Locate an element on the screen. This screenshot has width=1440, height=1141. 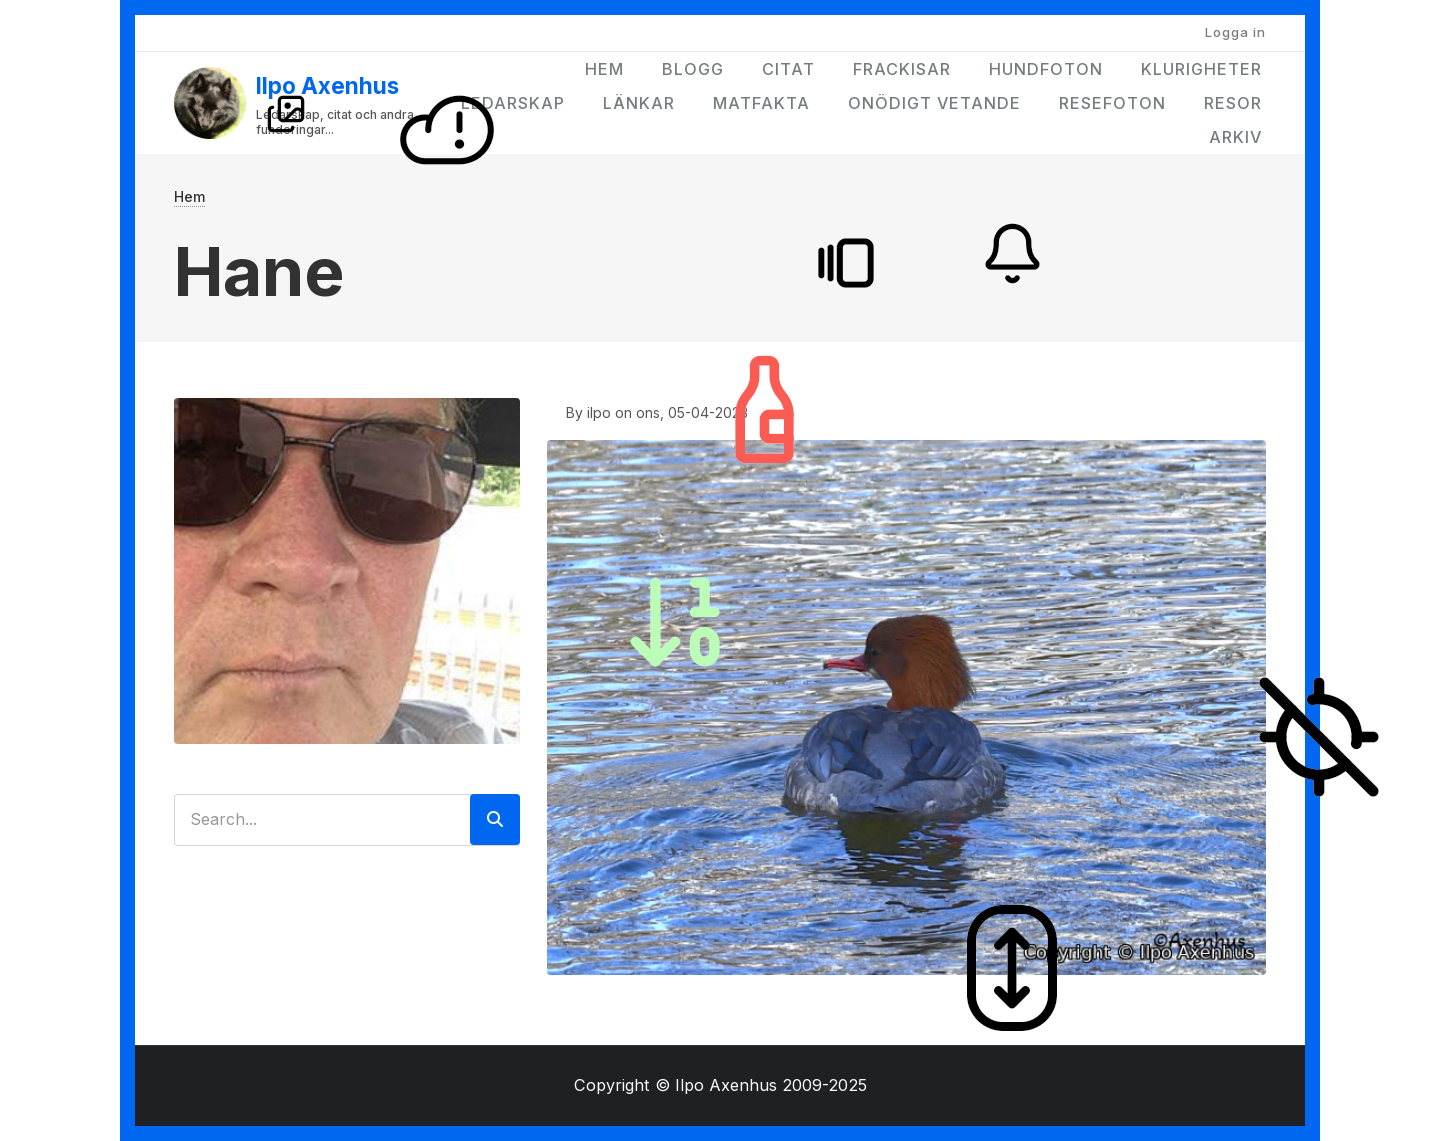
view photo gallery is located at coordinates (286, 114).